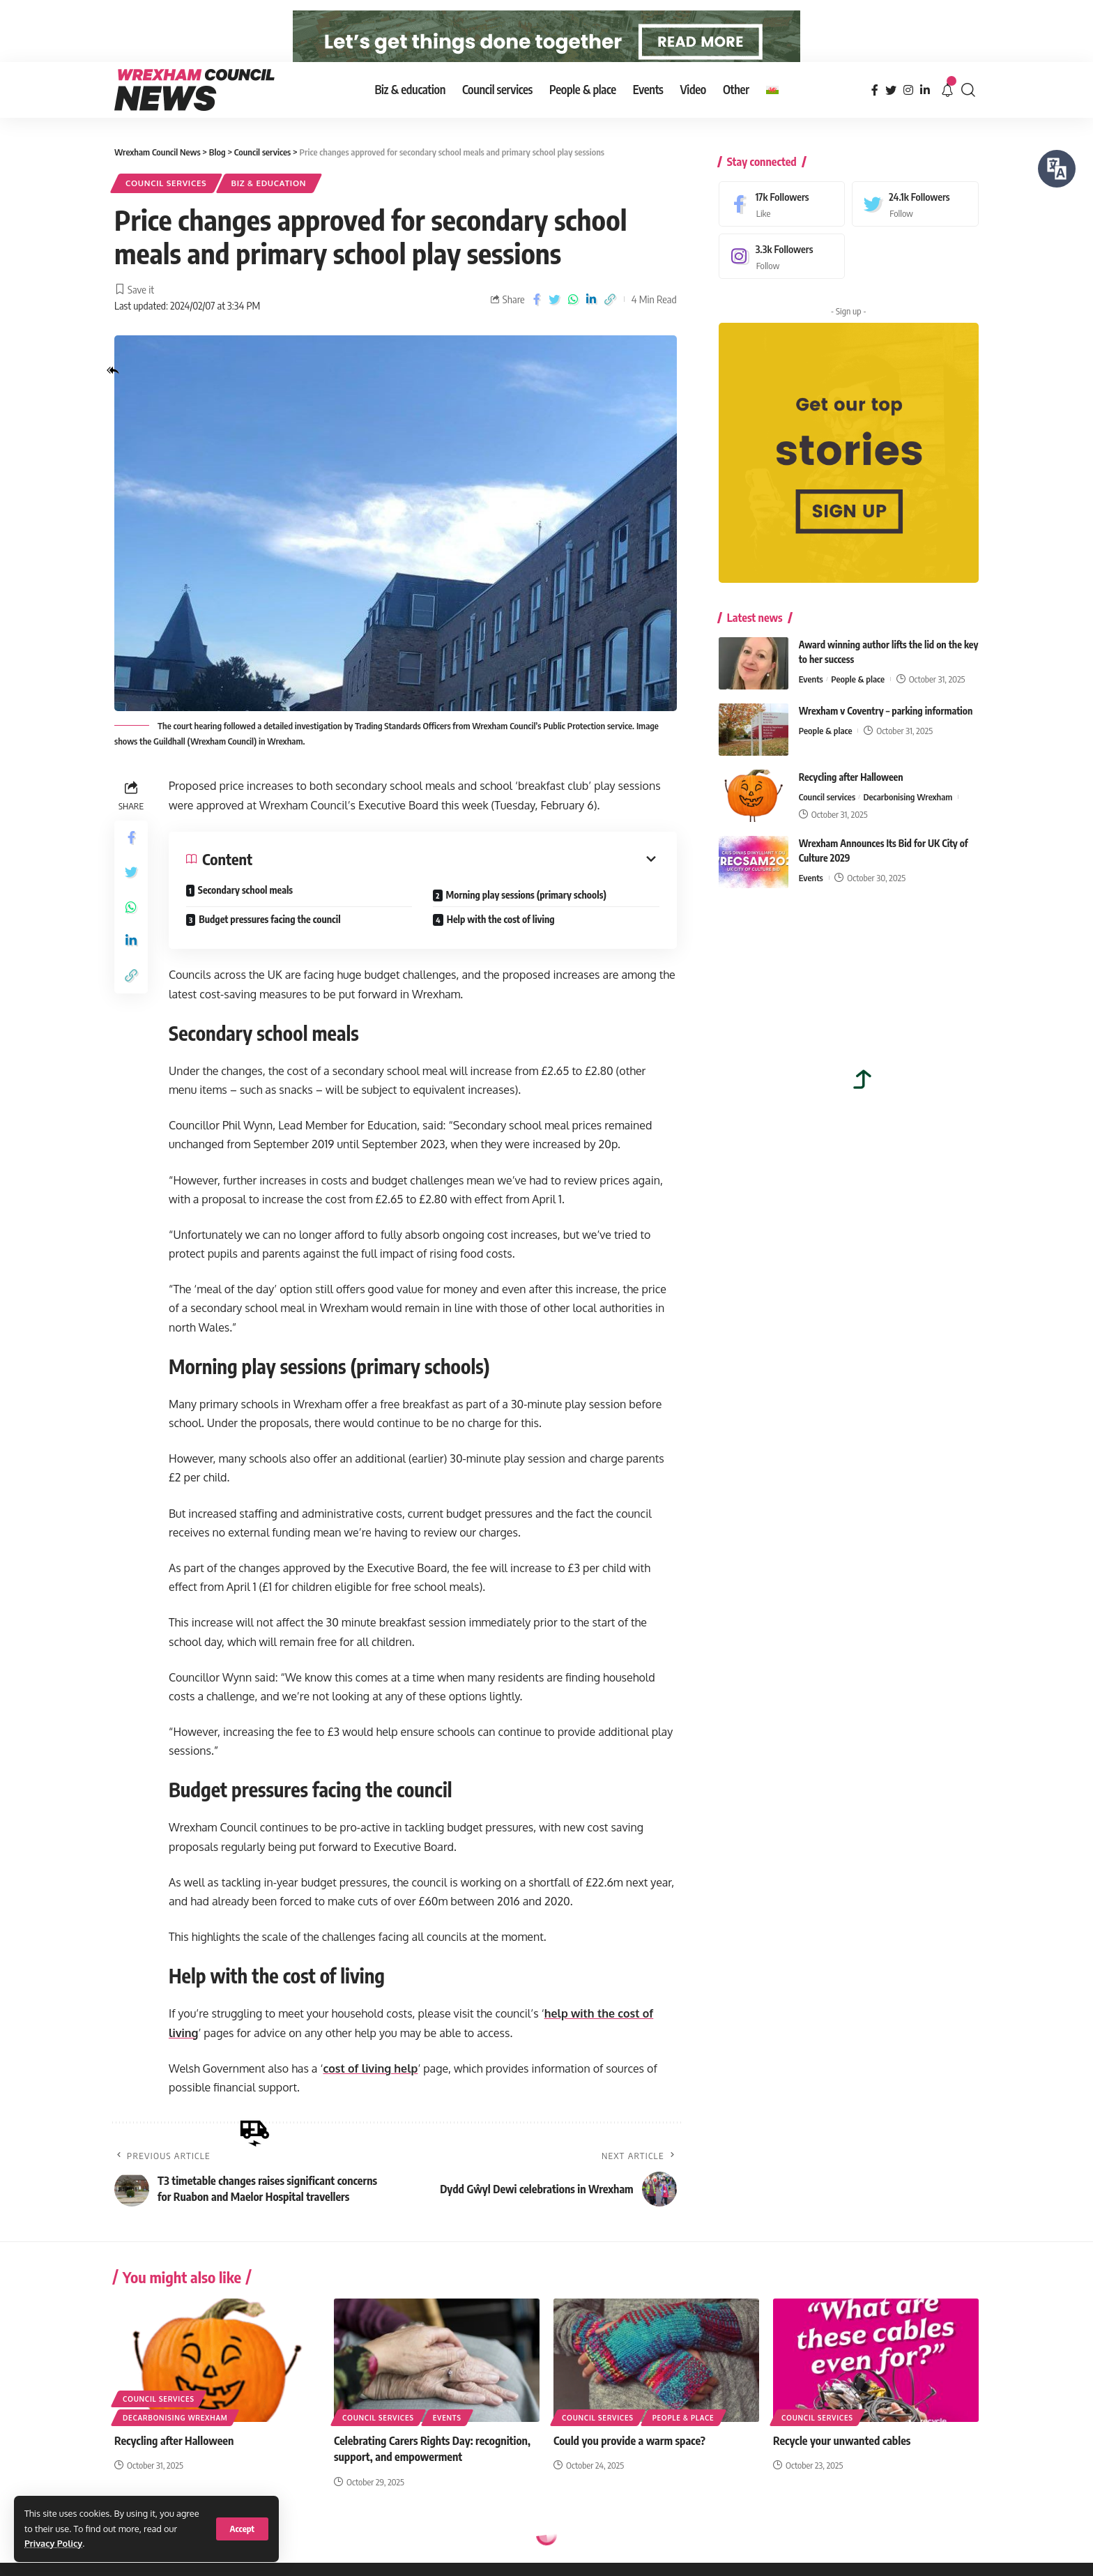 The width and height of the screenshot is (1093, 2576). I want to click on navigate forward and up in a hierarchy, so click(862, 1080).